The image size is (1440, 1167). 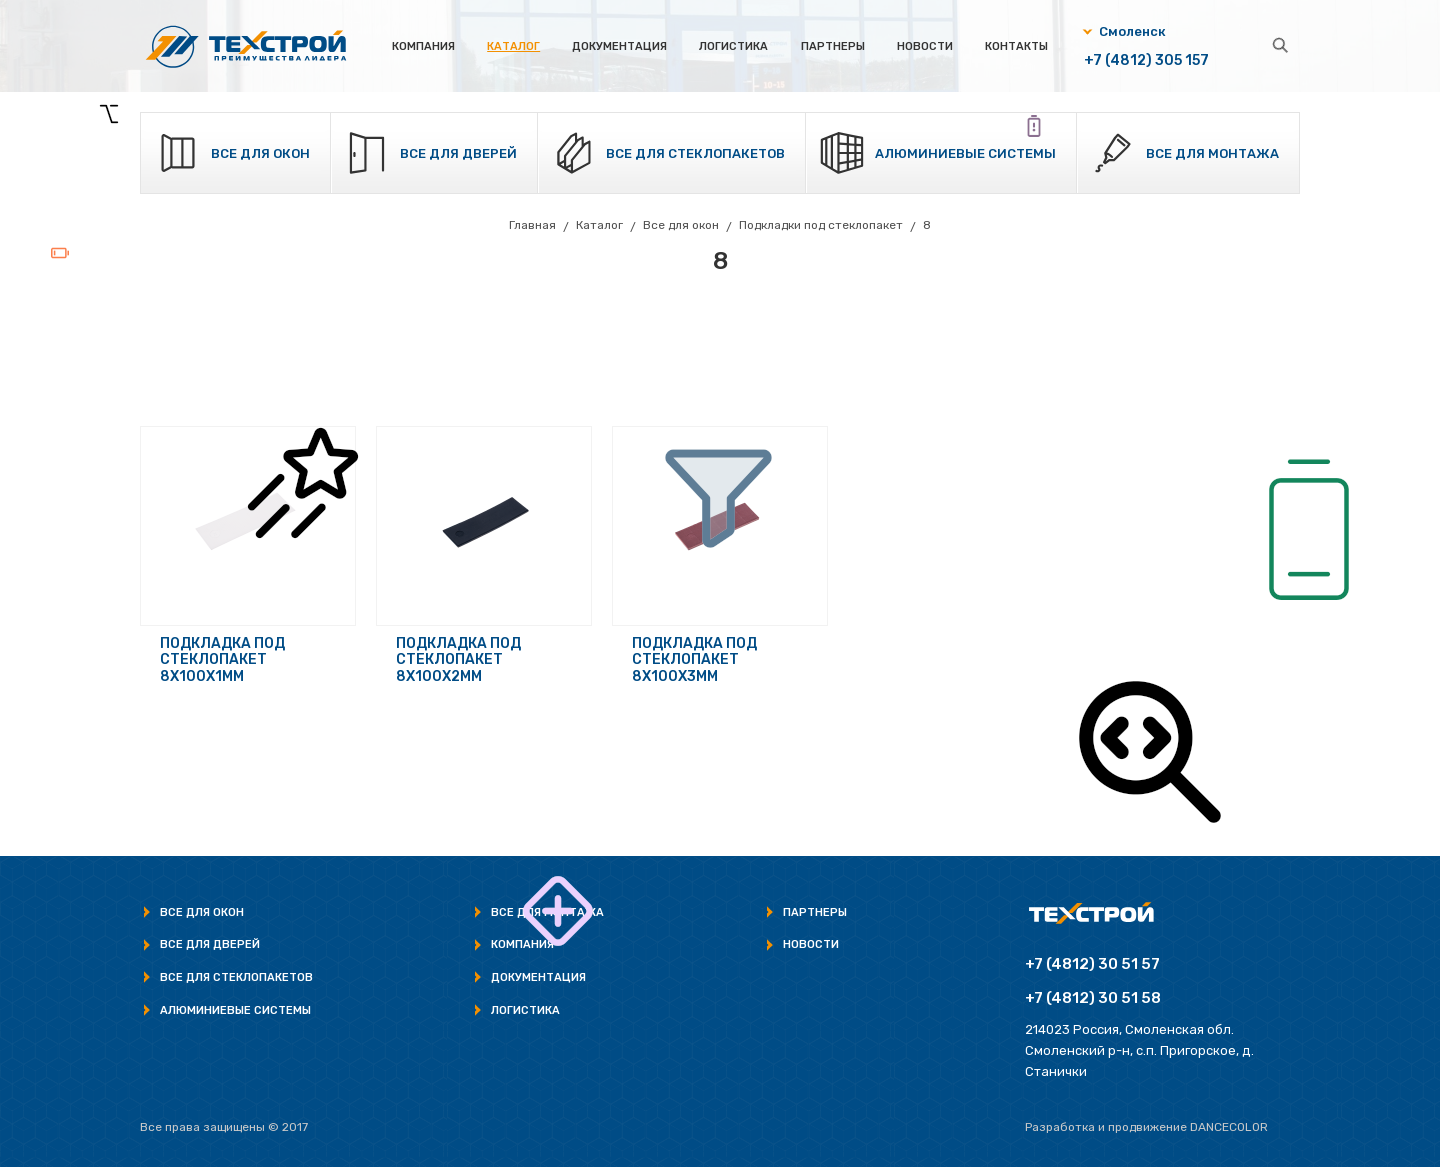 I want to click on add to favorites or premium collection, so click(x=558, y=911).